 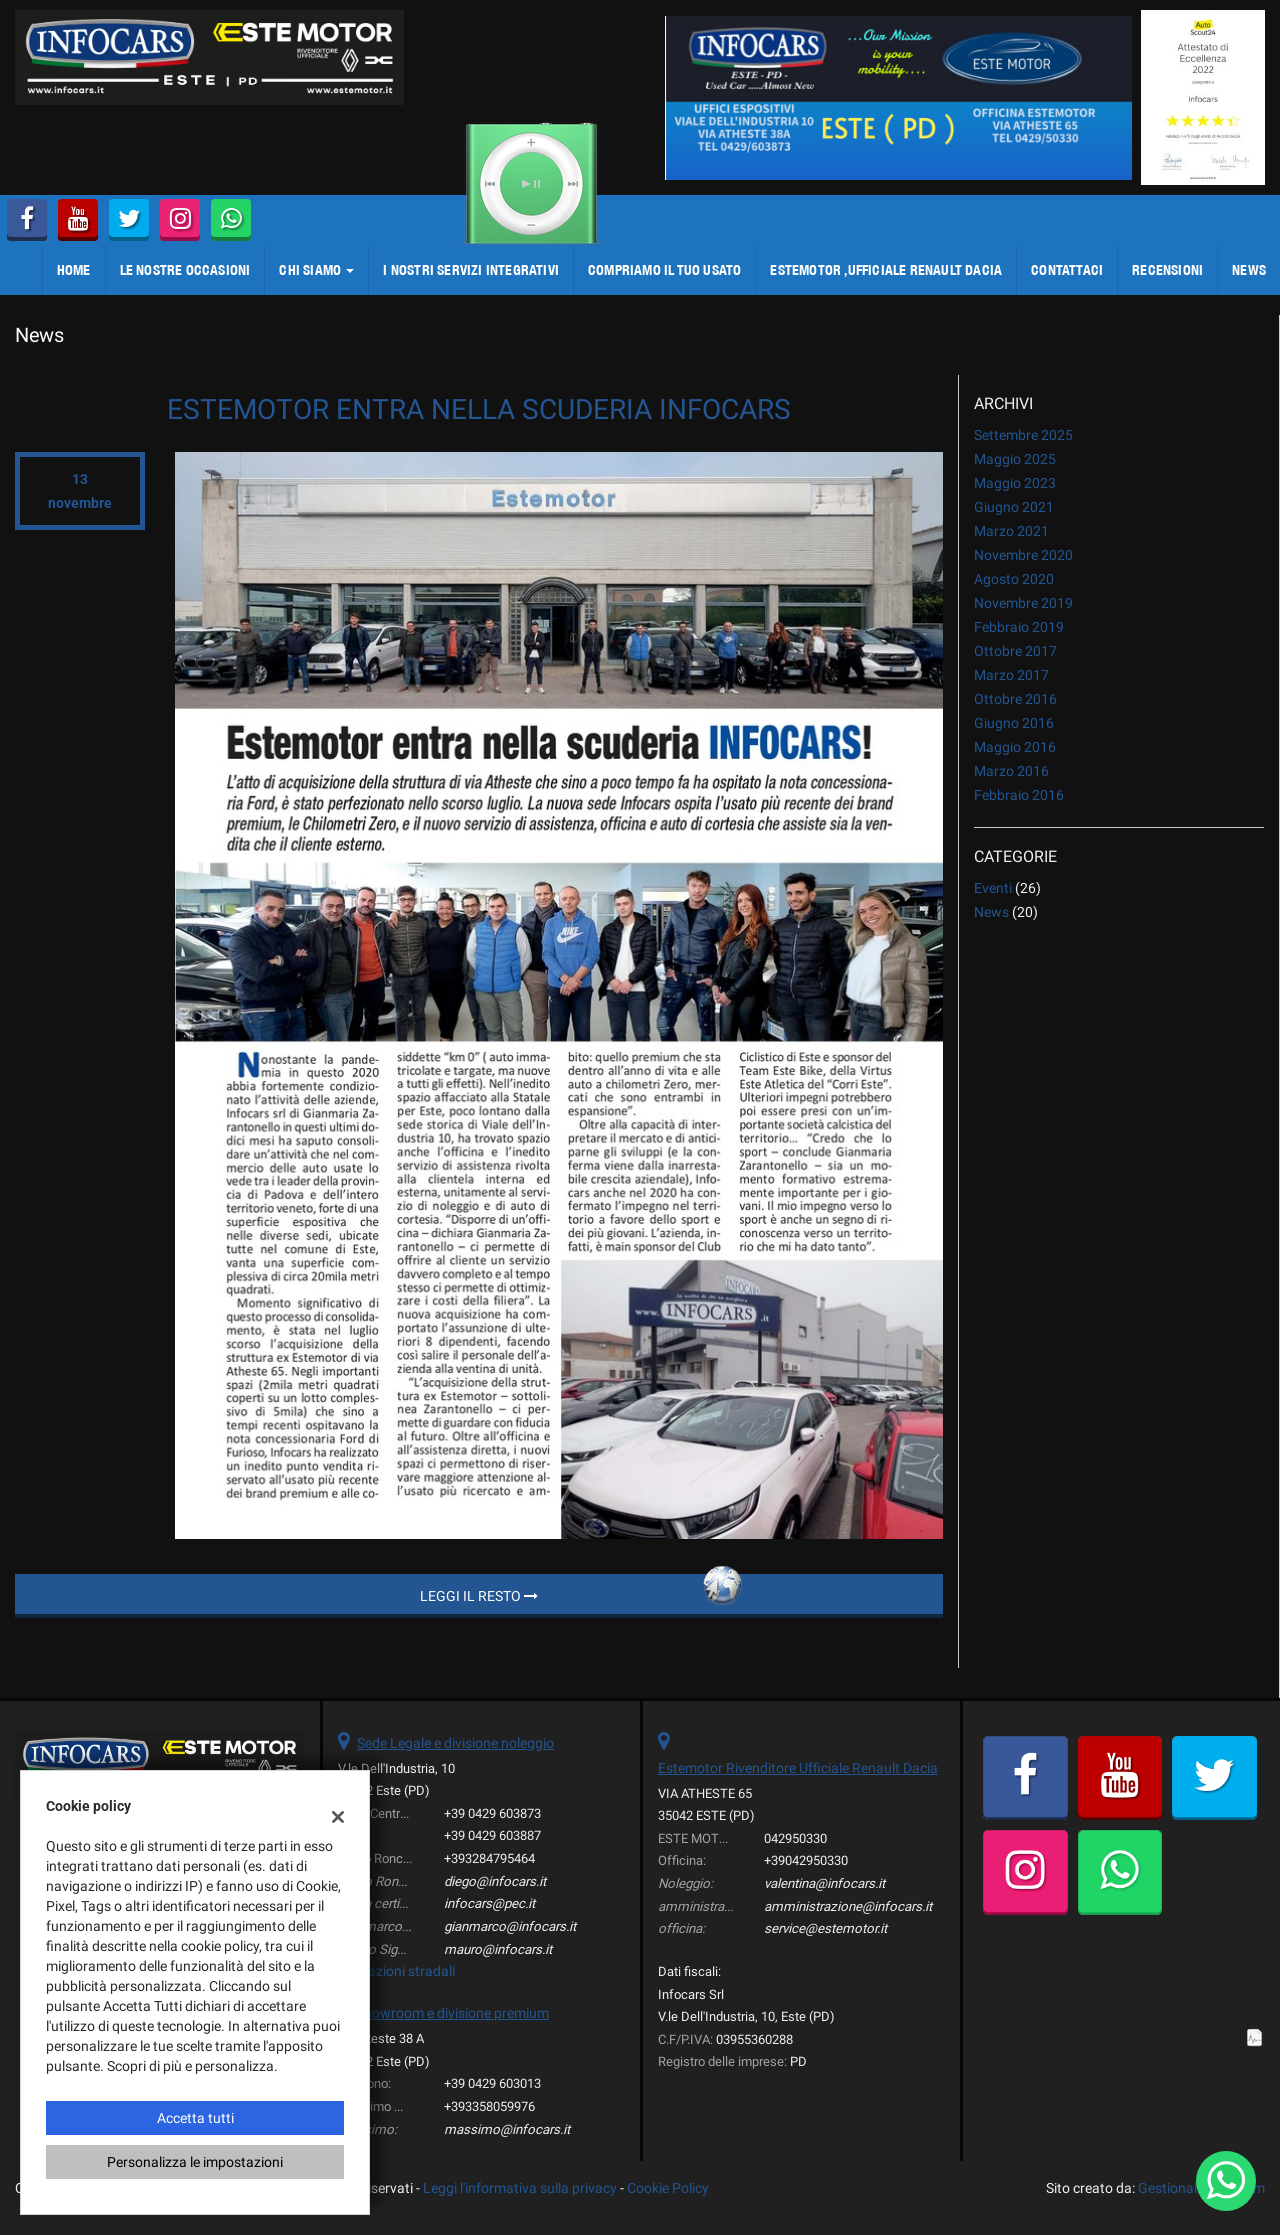 What do you see at coordinates (531, 183) in the screenshot?
I see `iPod shuffle device icon` at bounding box center [531, 183].